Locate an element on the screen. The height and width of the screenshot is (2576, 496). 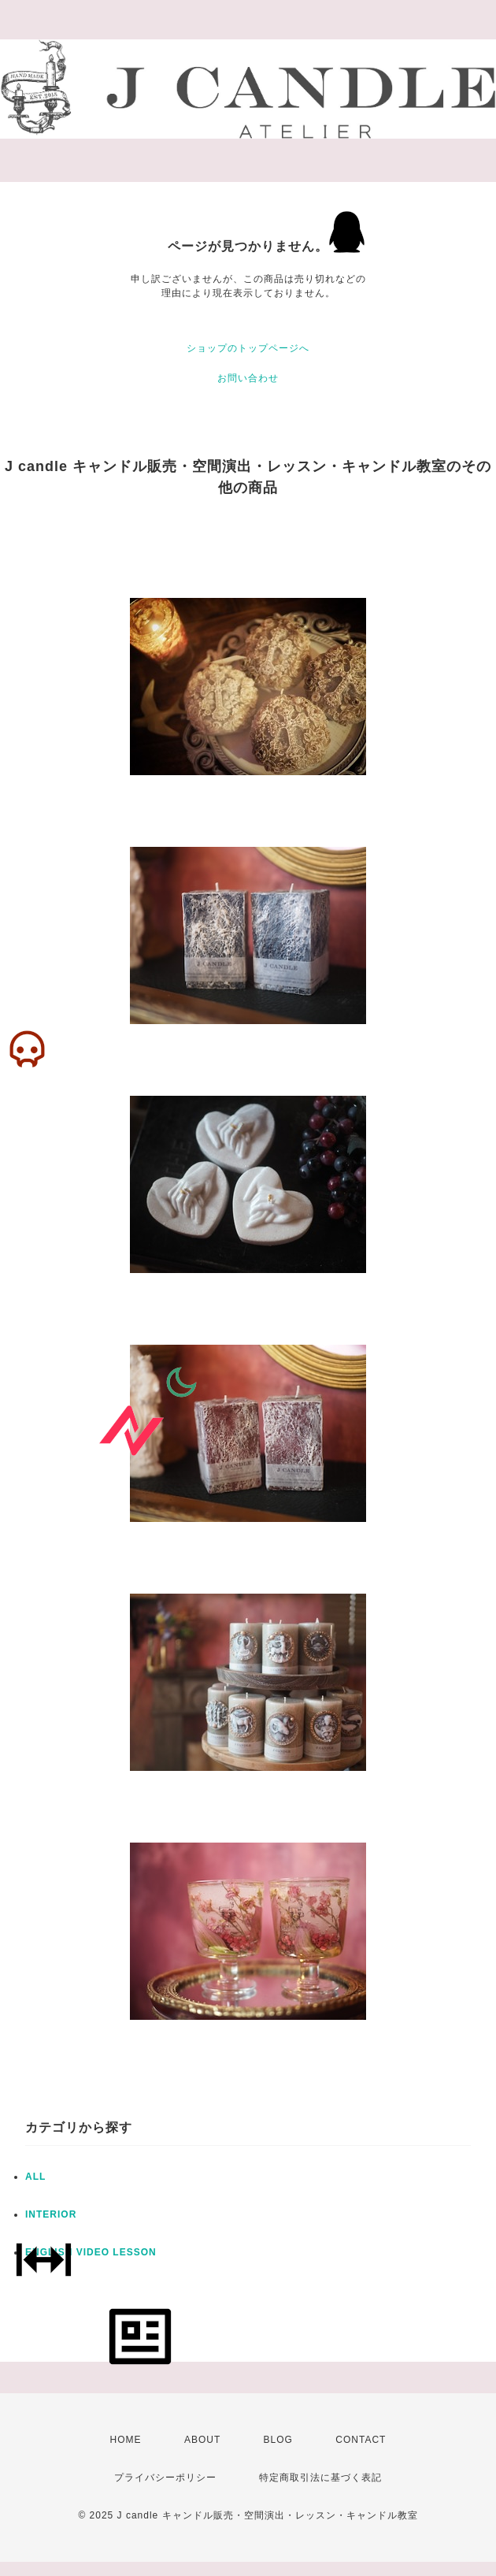
expand content to full width is located at coordinates (43, 2259).